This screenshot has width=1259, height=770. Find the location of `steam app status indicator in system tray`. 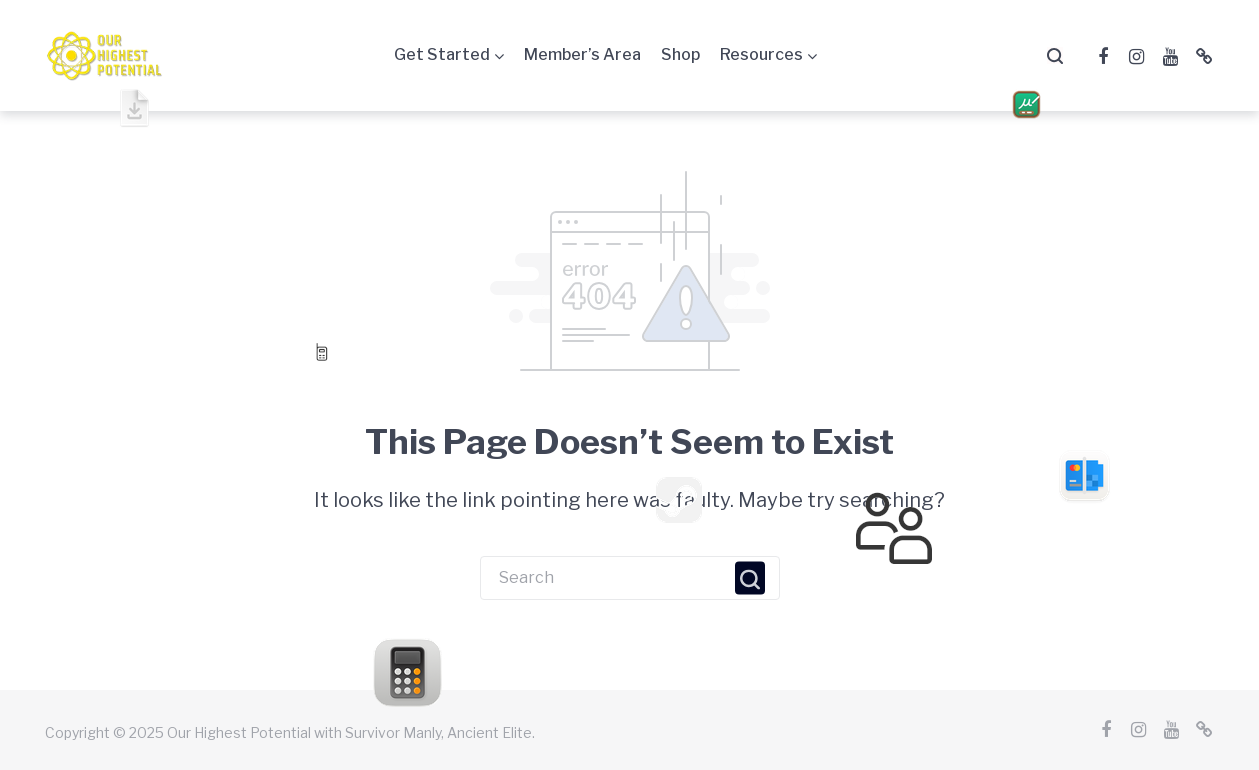

steam app status indicator in system tray is located at coordinates (679, 500).